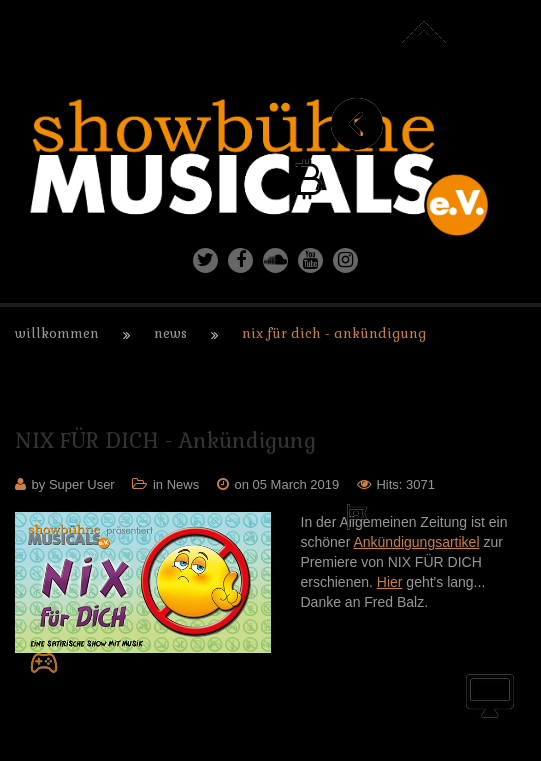 The height and width of the screenshot is (761, 541). I want to click on upload a file from your device, so click(424, 50).